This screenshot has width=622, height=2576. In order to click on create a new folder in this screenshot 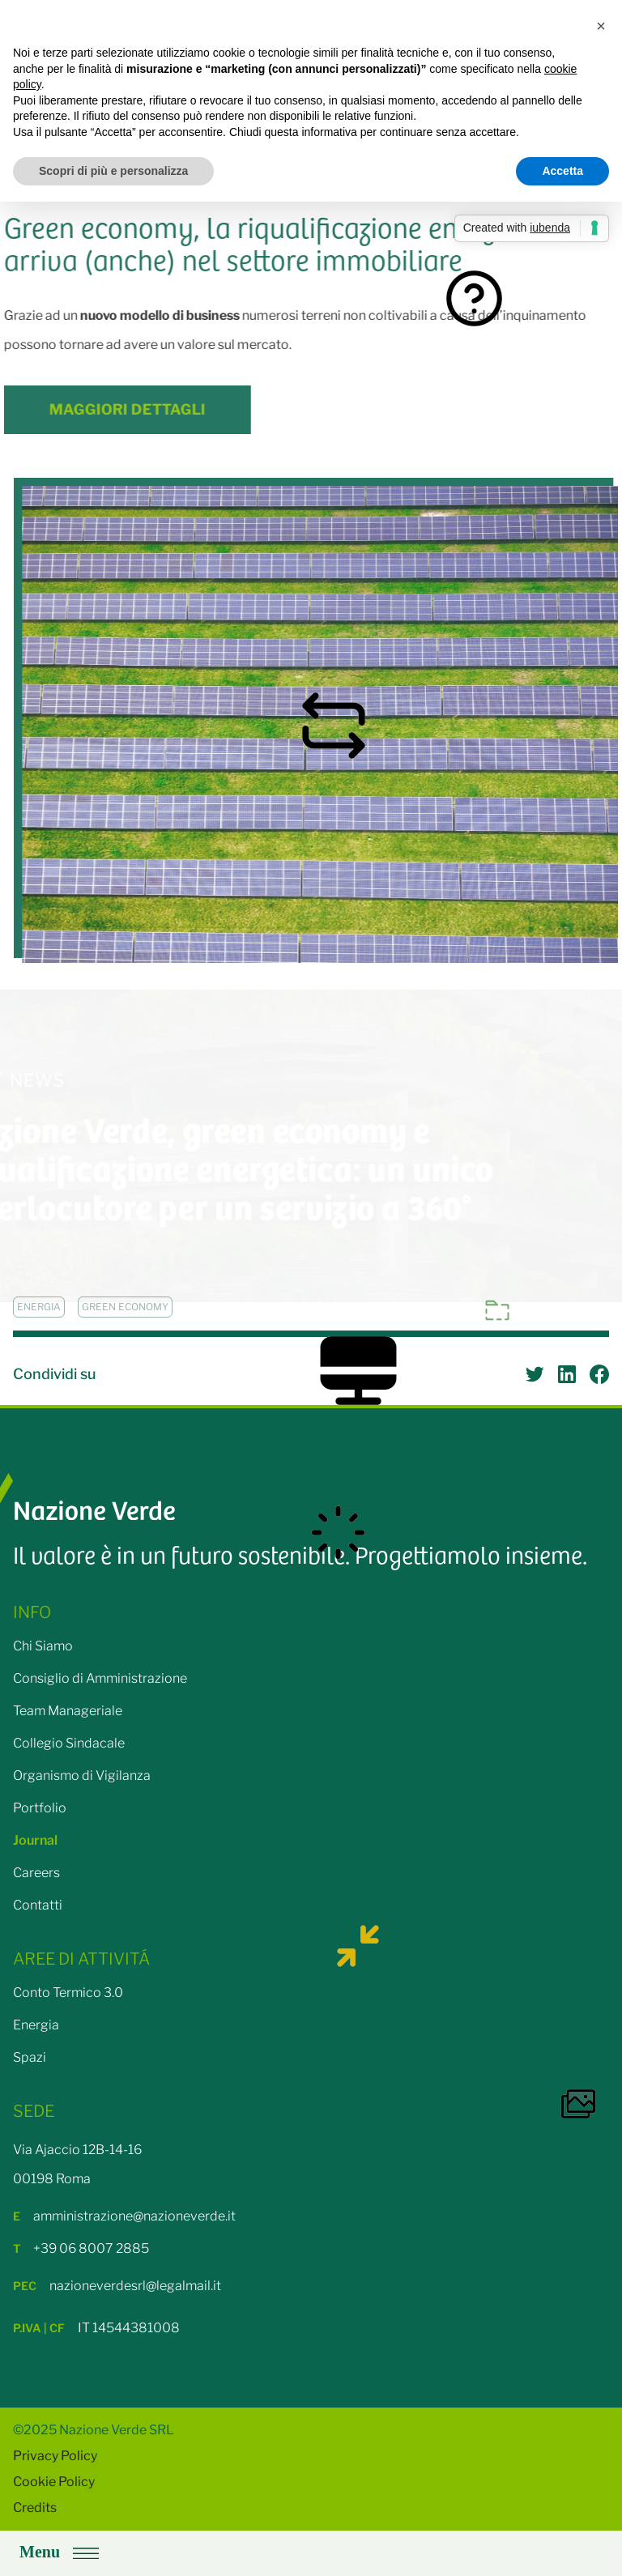, I will do `click(497, 1310)`.